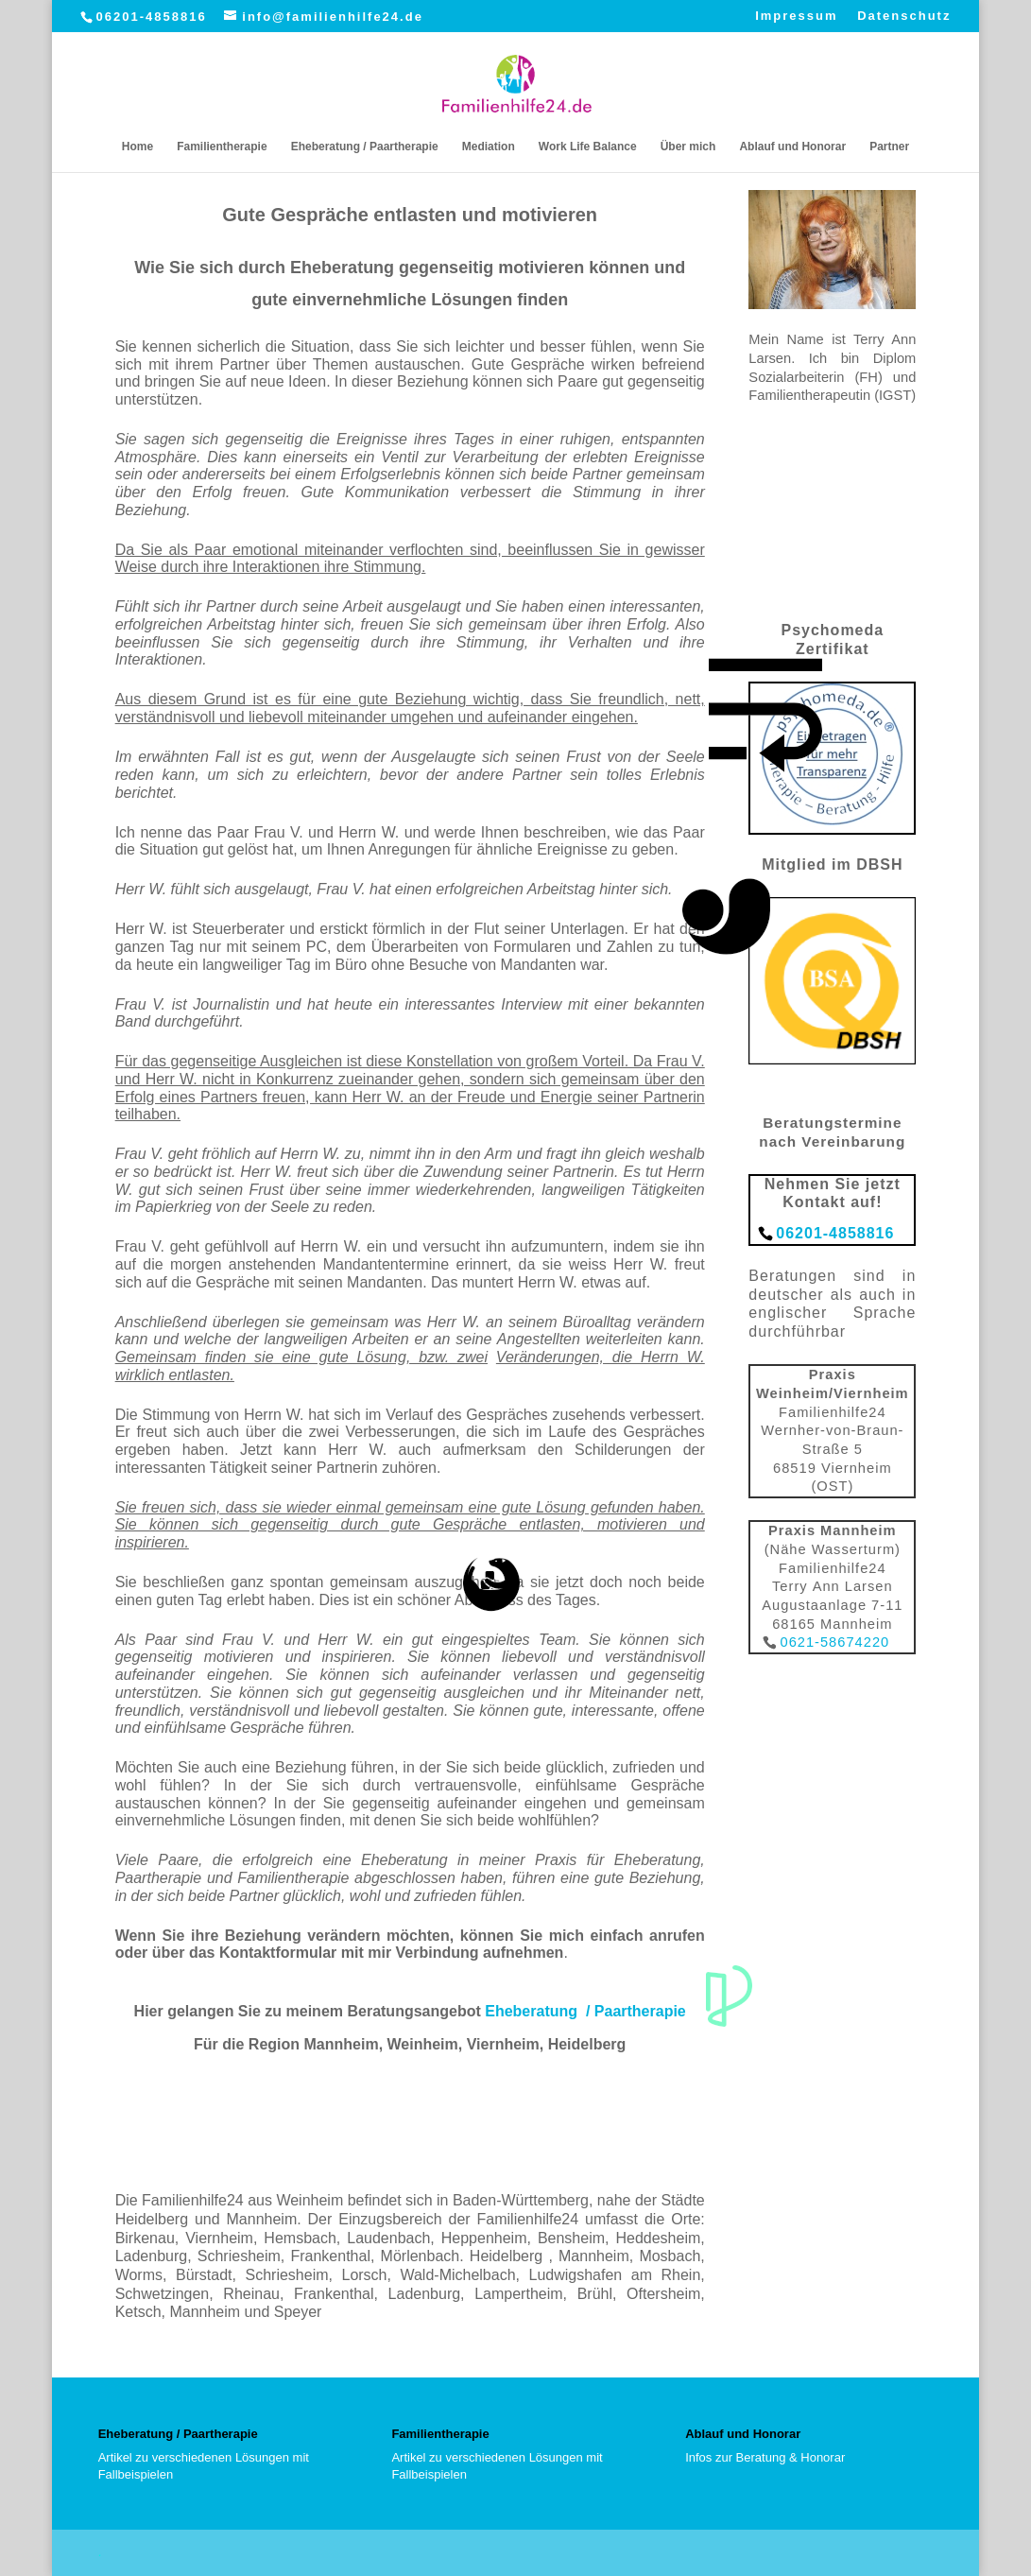  I want to click on toggle text wrapping in editor, so click(765, 709).